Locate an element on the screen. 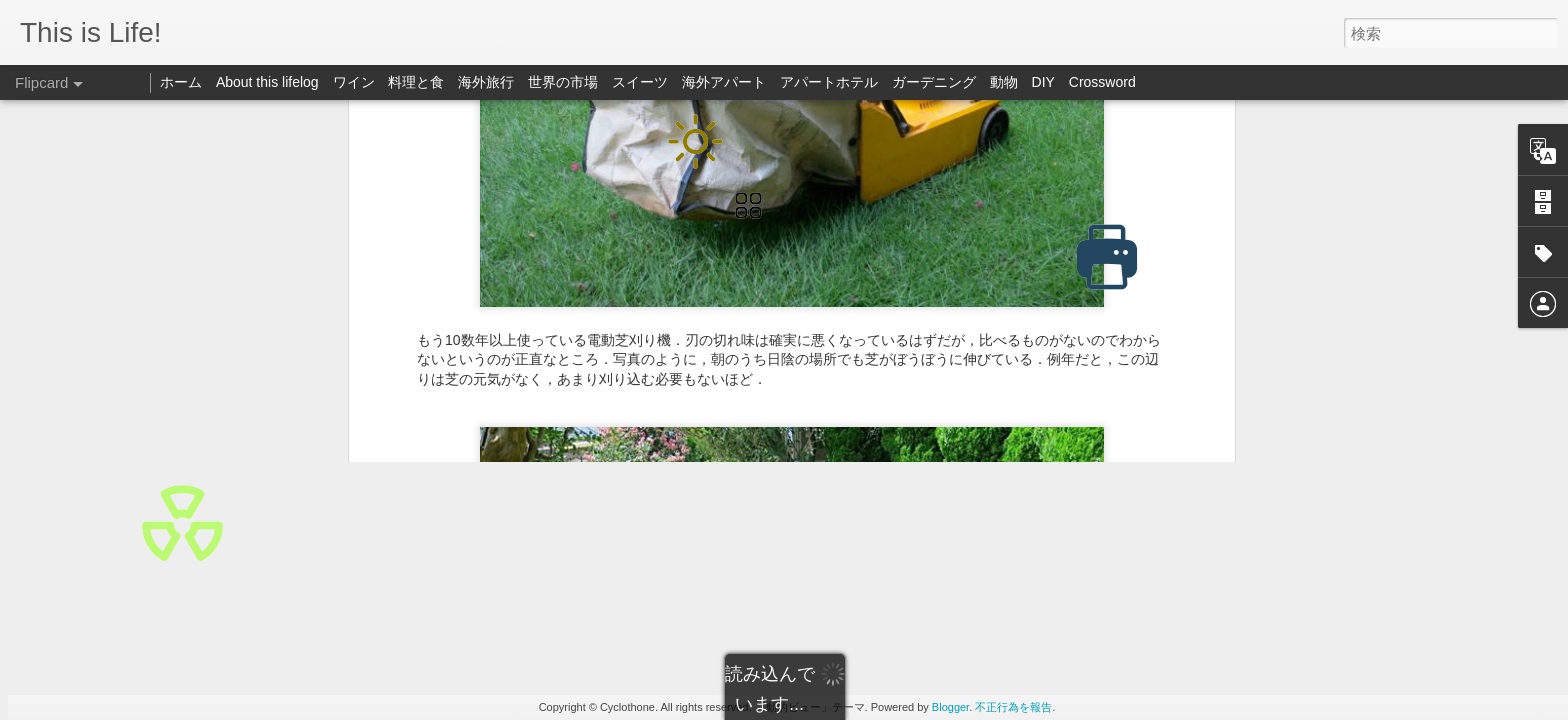 Image resolution: width=1568 pixels, height=720 pixels. indicates hazardous or radioactive content warning is located at coordinates (182, 525).